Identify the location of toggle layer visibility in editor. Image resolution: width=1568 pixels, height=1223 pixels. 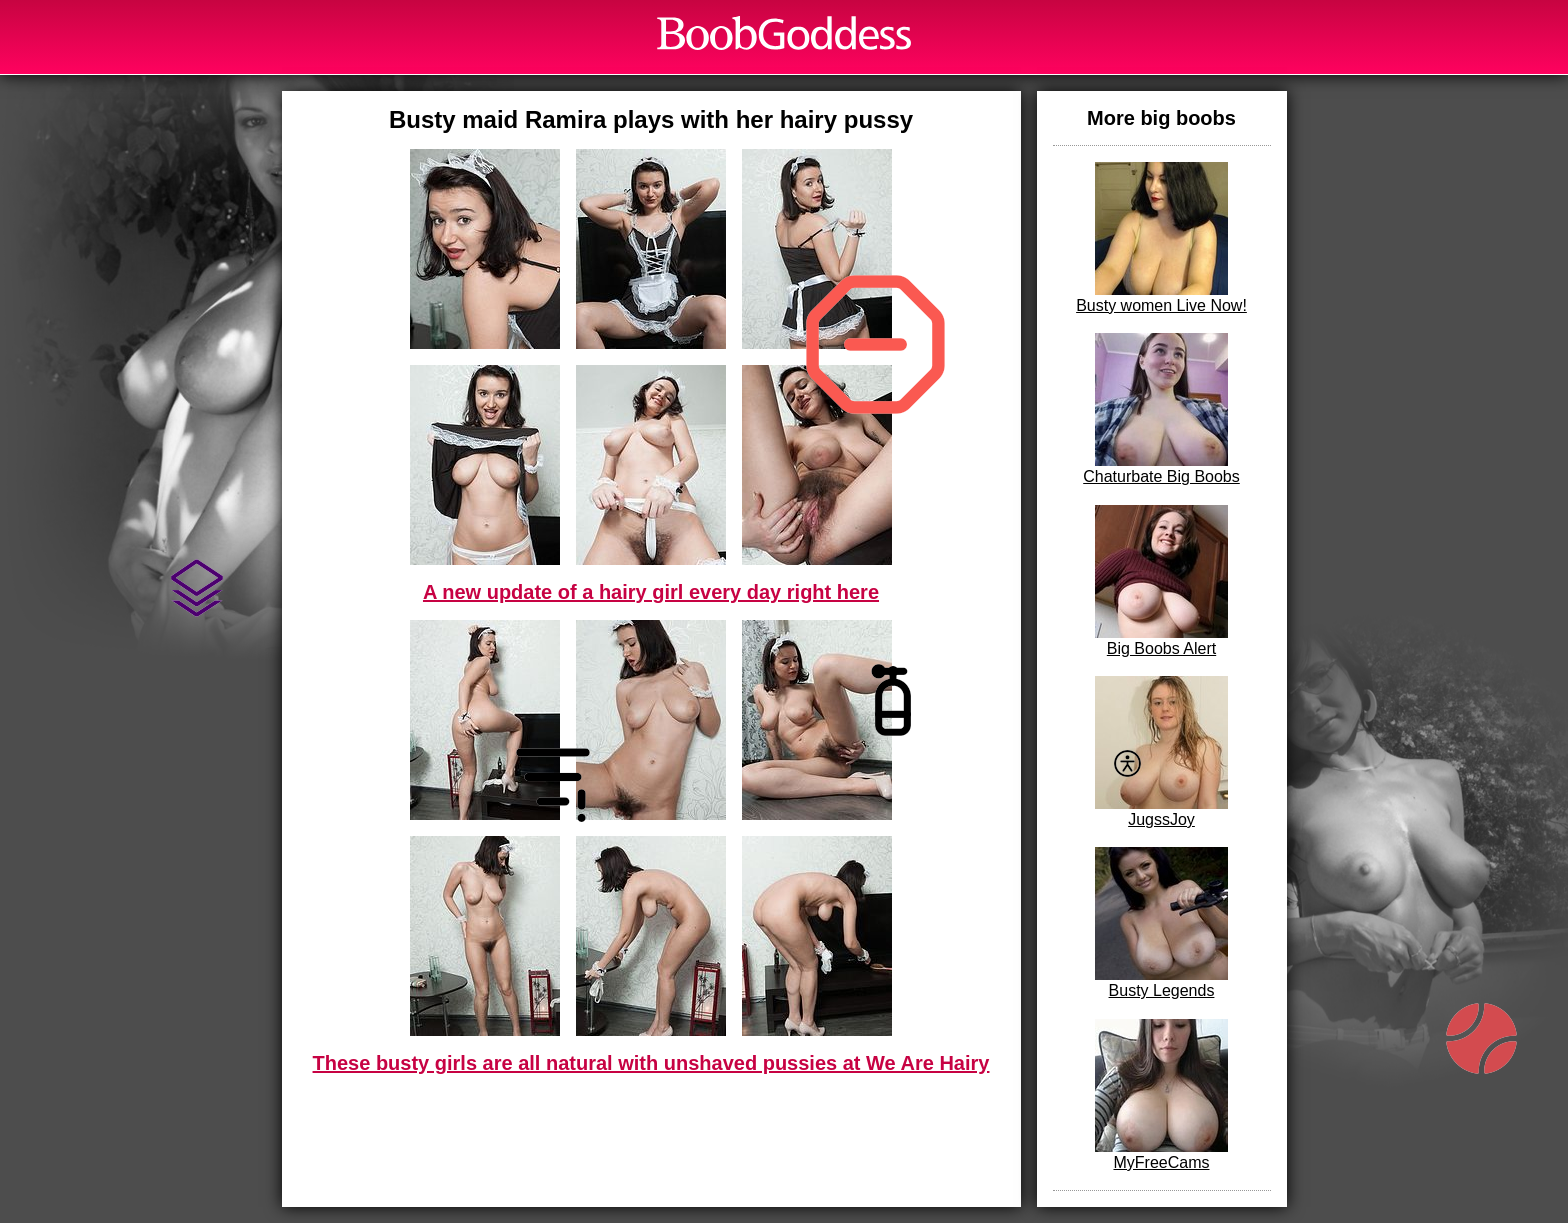
(197, 588).